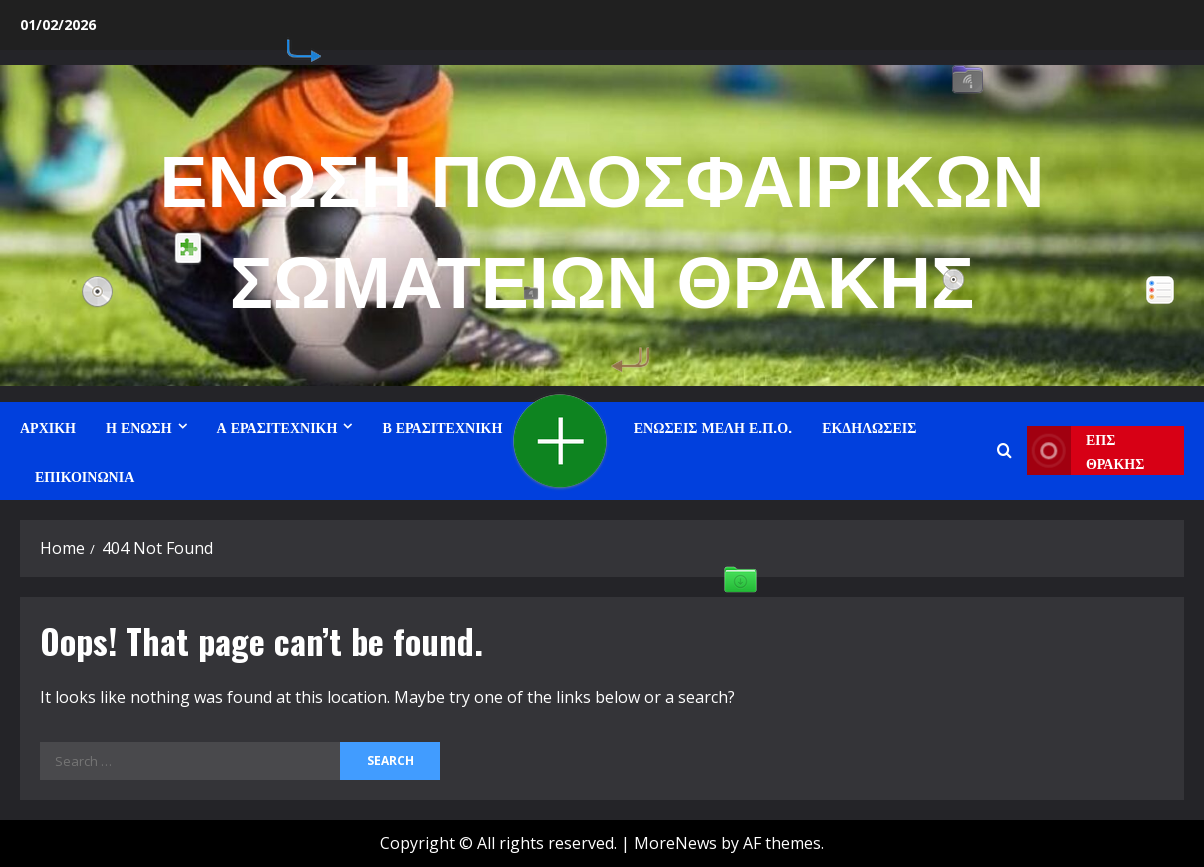 This screenshot has height=867, width=1204. I want to click on open downloads folder, so click(740, 579).